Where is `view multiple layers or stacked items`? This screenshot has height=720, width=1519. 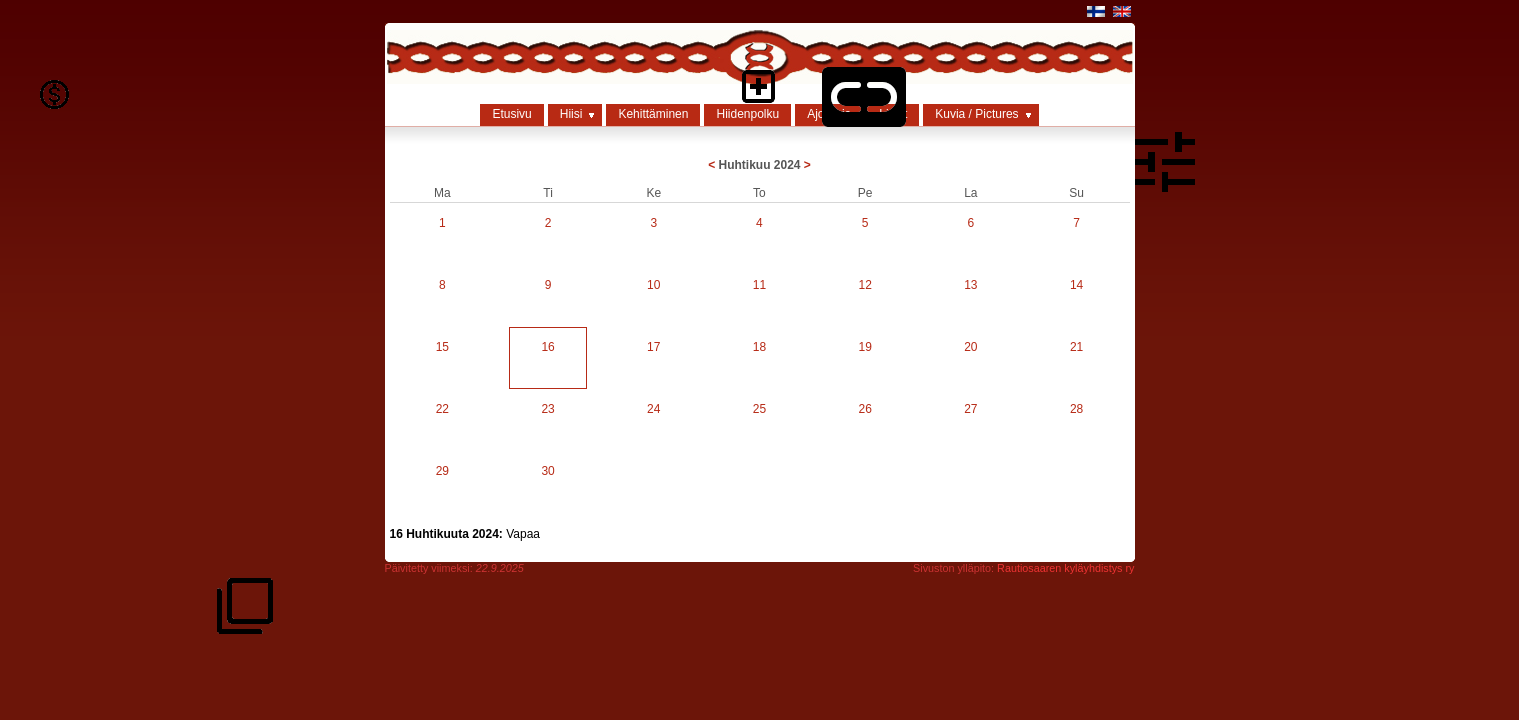 view multiple layers or stacked items is located at coordinates (245, 606).